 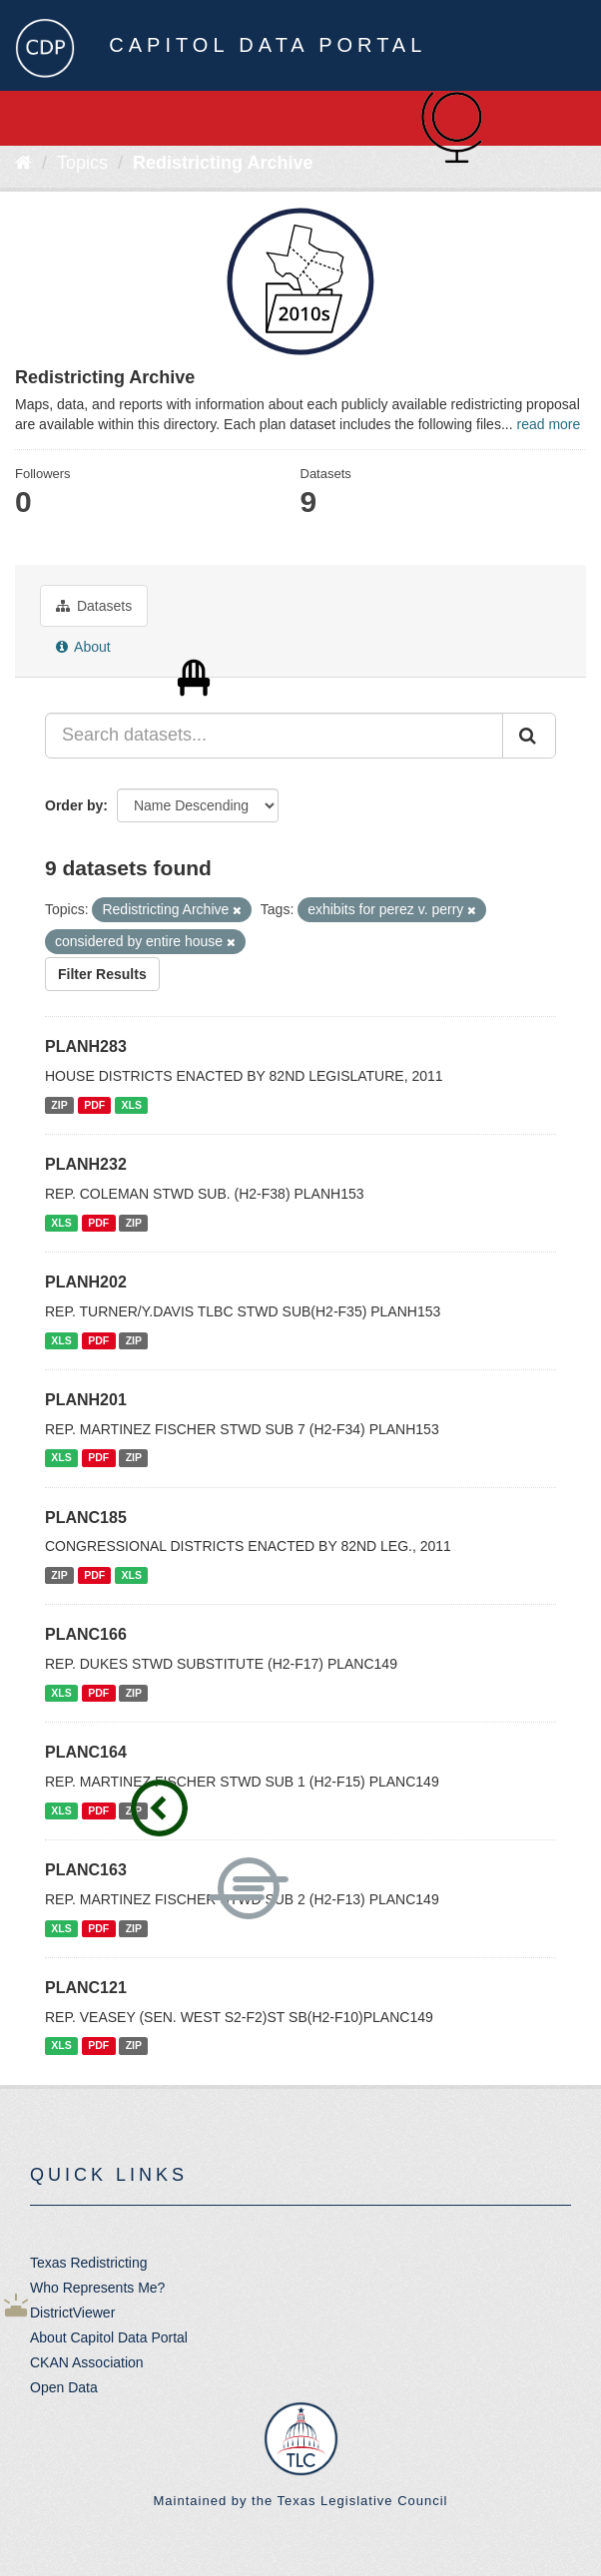 I want to click on indicates active land mine or explosive hazard, so click(x=16, y=2306).